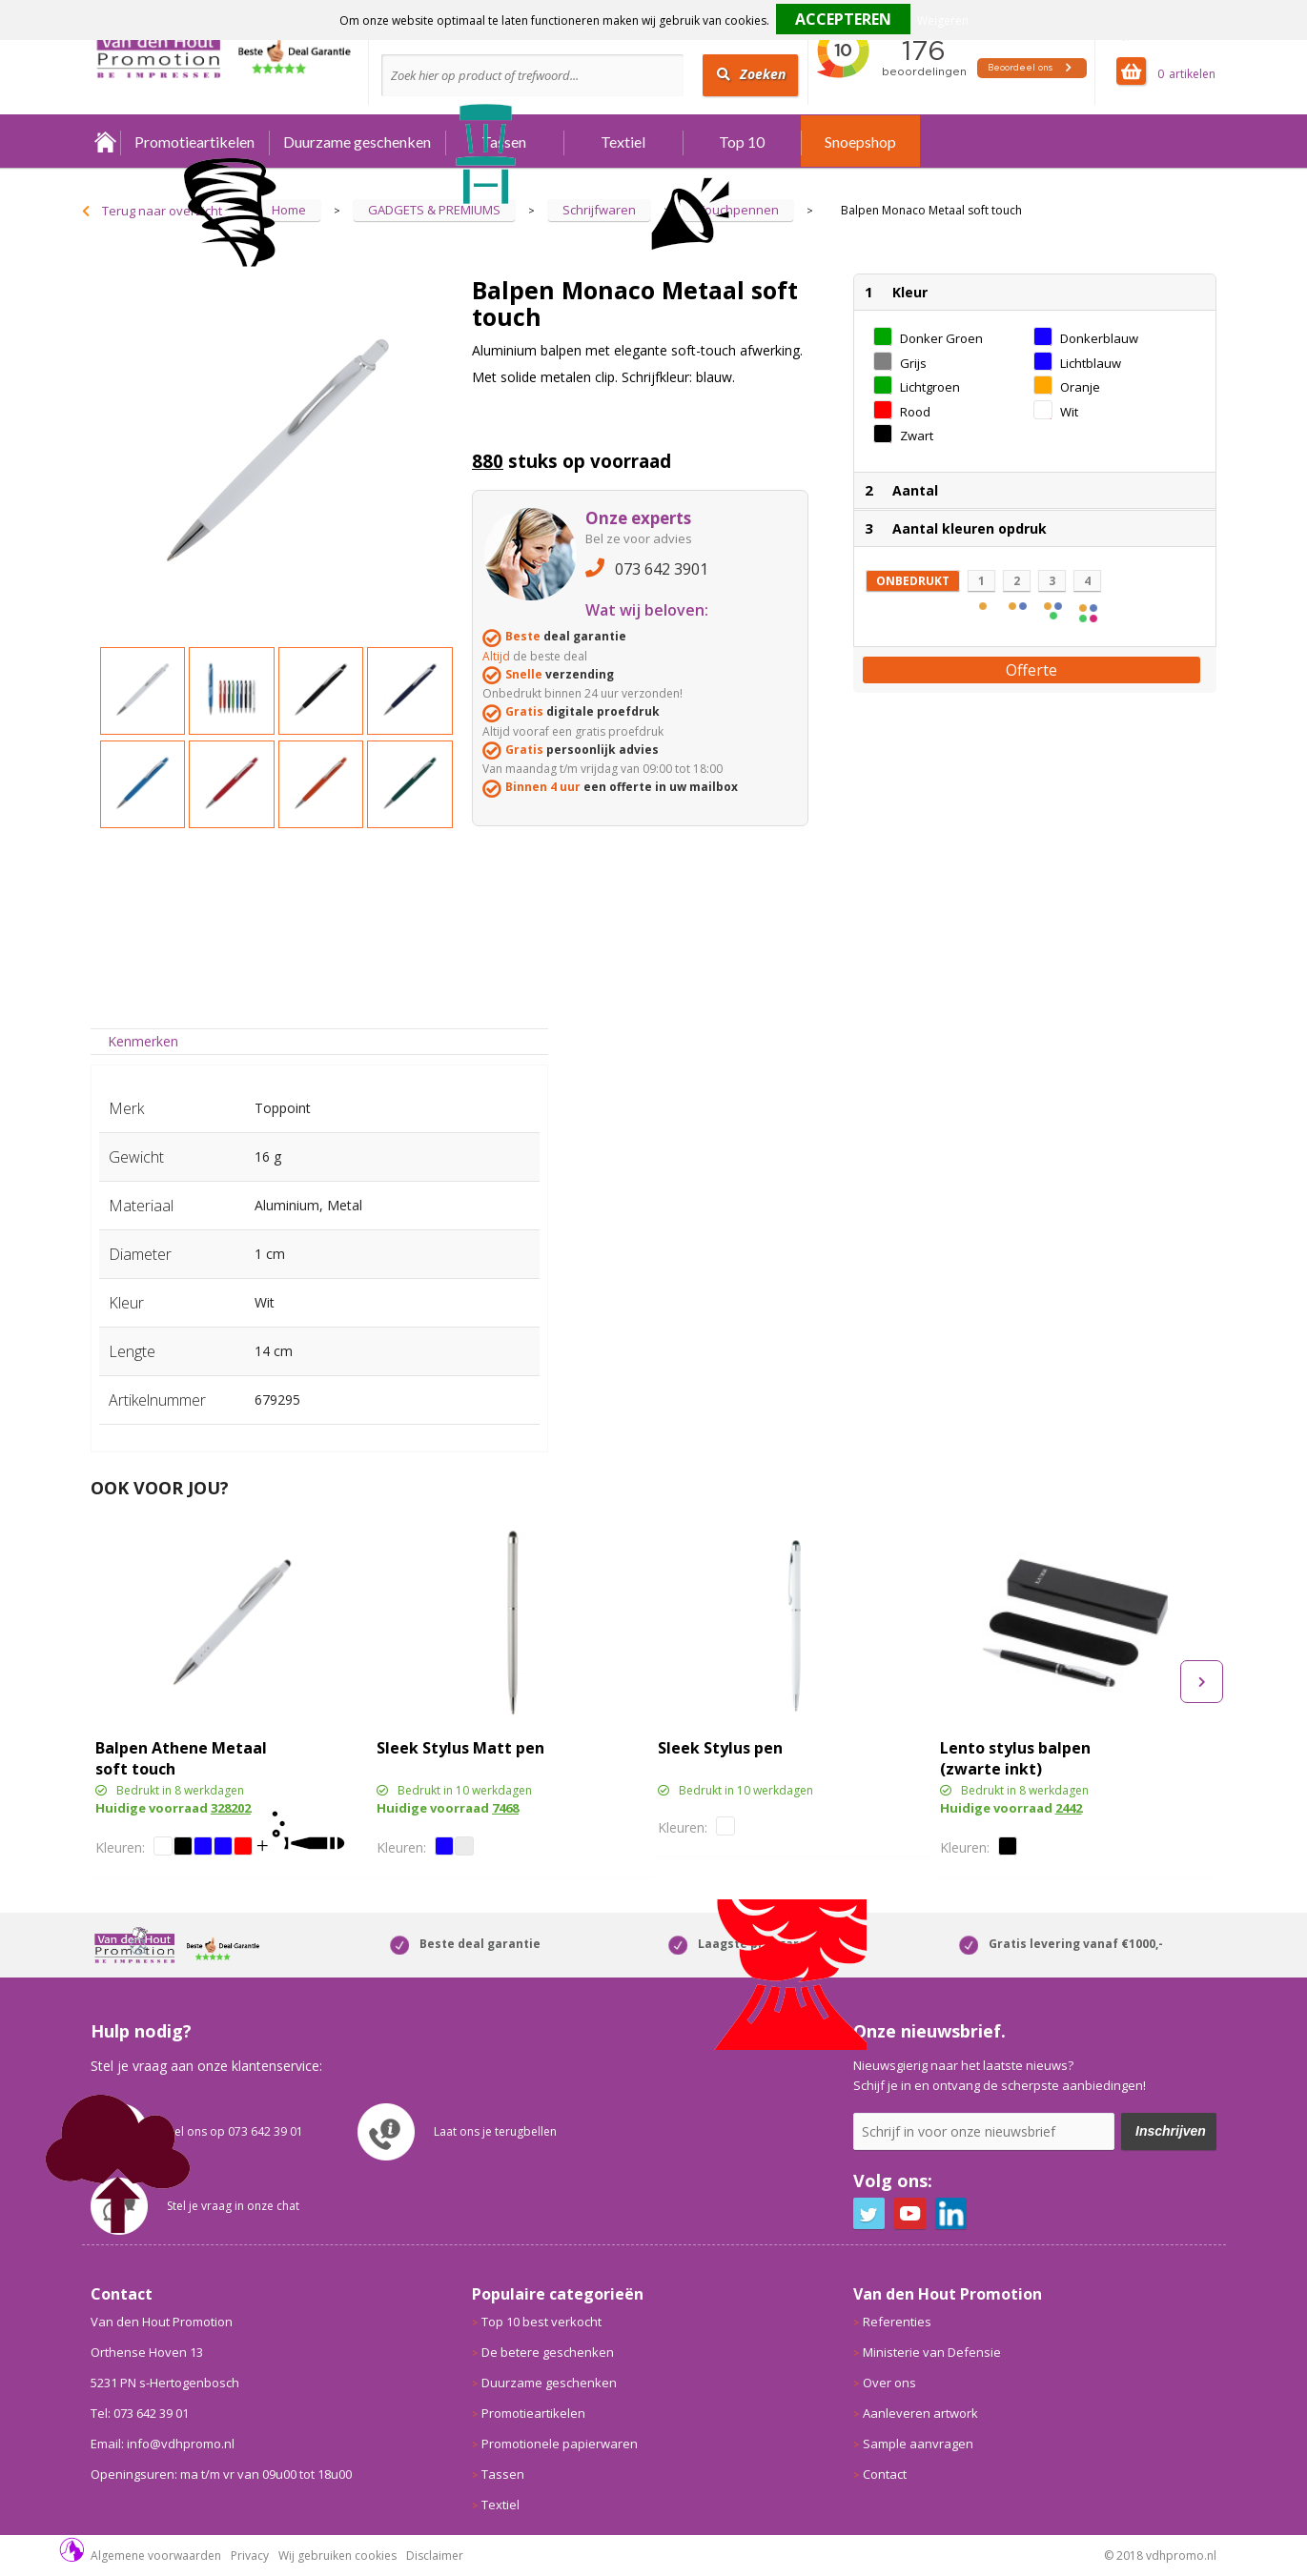 The image size is (1307, 2576). I want to click on upload file to cloud storage, so click(117, 2162).